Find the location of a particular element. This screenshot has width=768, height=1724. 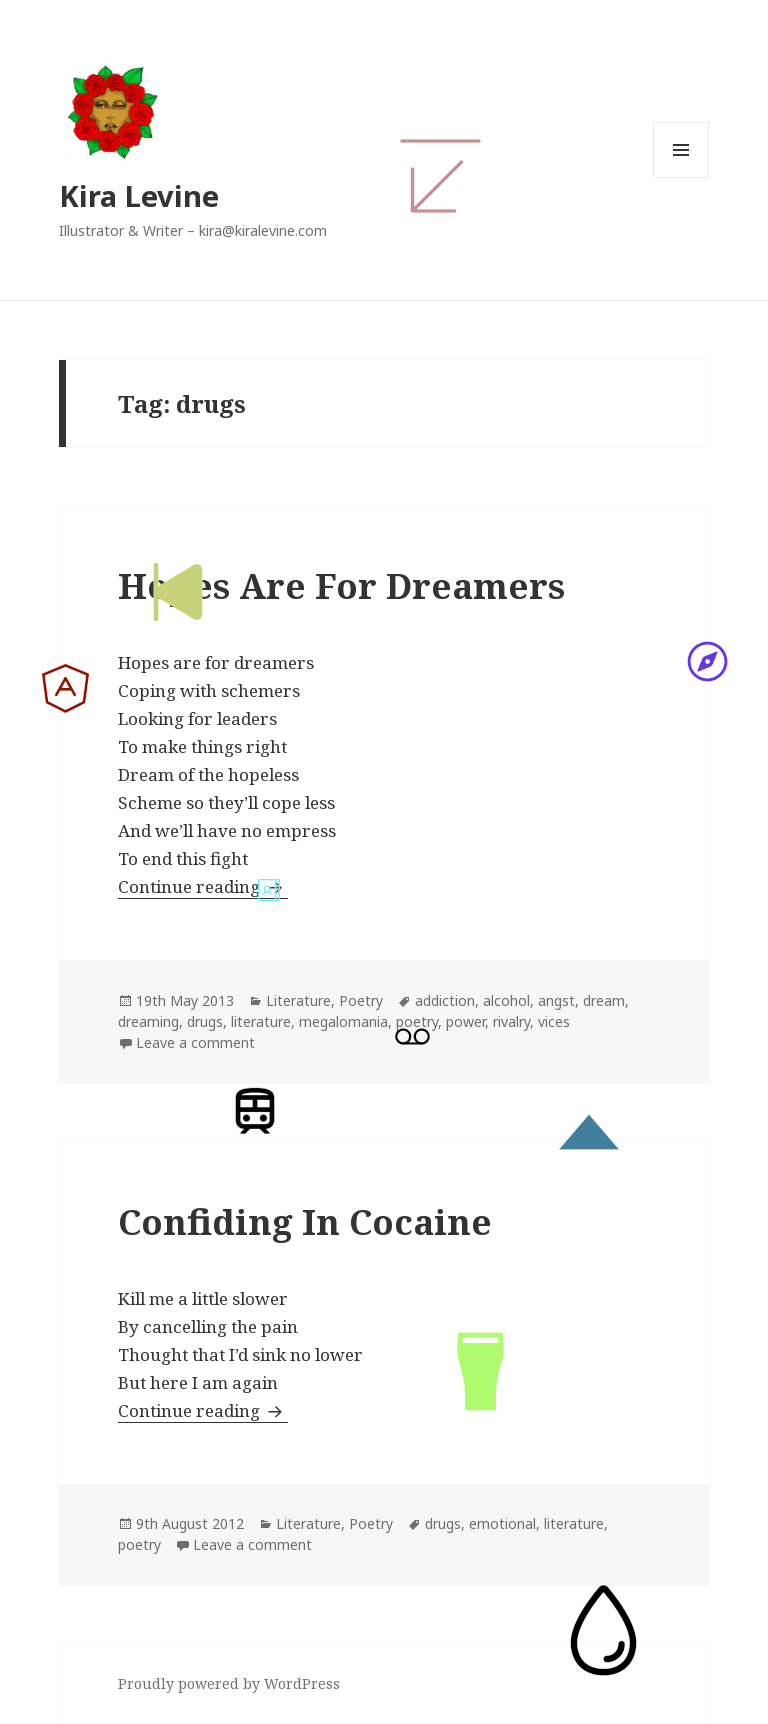

access voicemail messages is located at coordinates (412, 1036).